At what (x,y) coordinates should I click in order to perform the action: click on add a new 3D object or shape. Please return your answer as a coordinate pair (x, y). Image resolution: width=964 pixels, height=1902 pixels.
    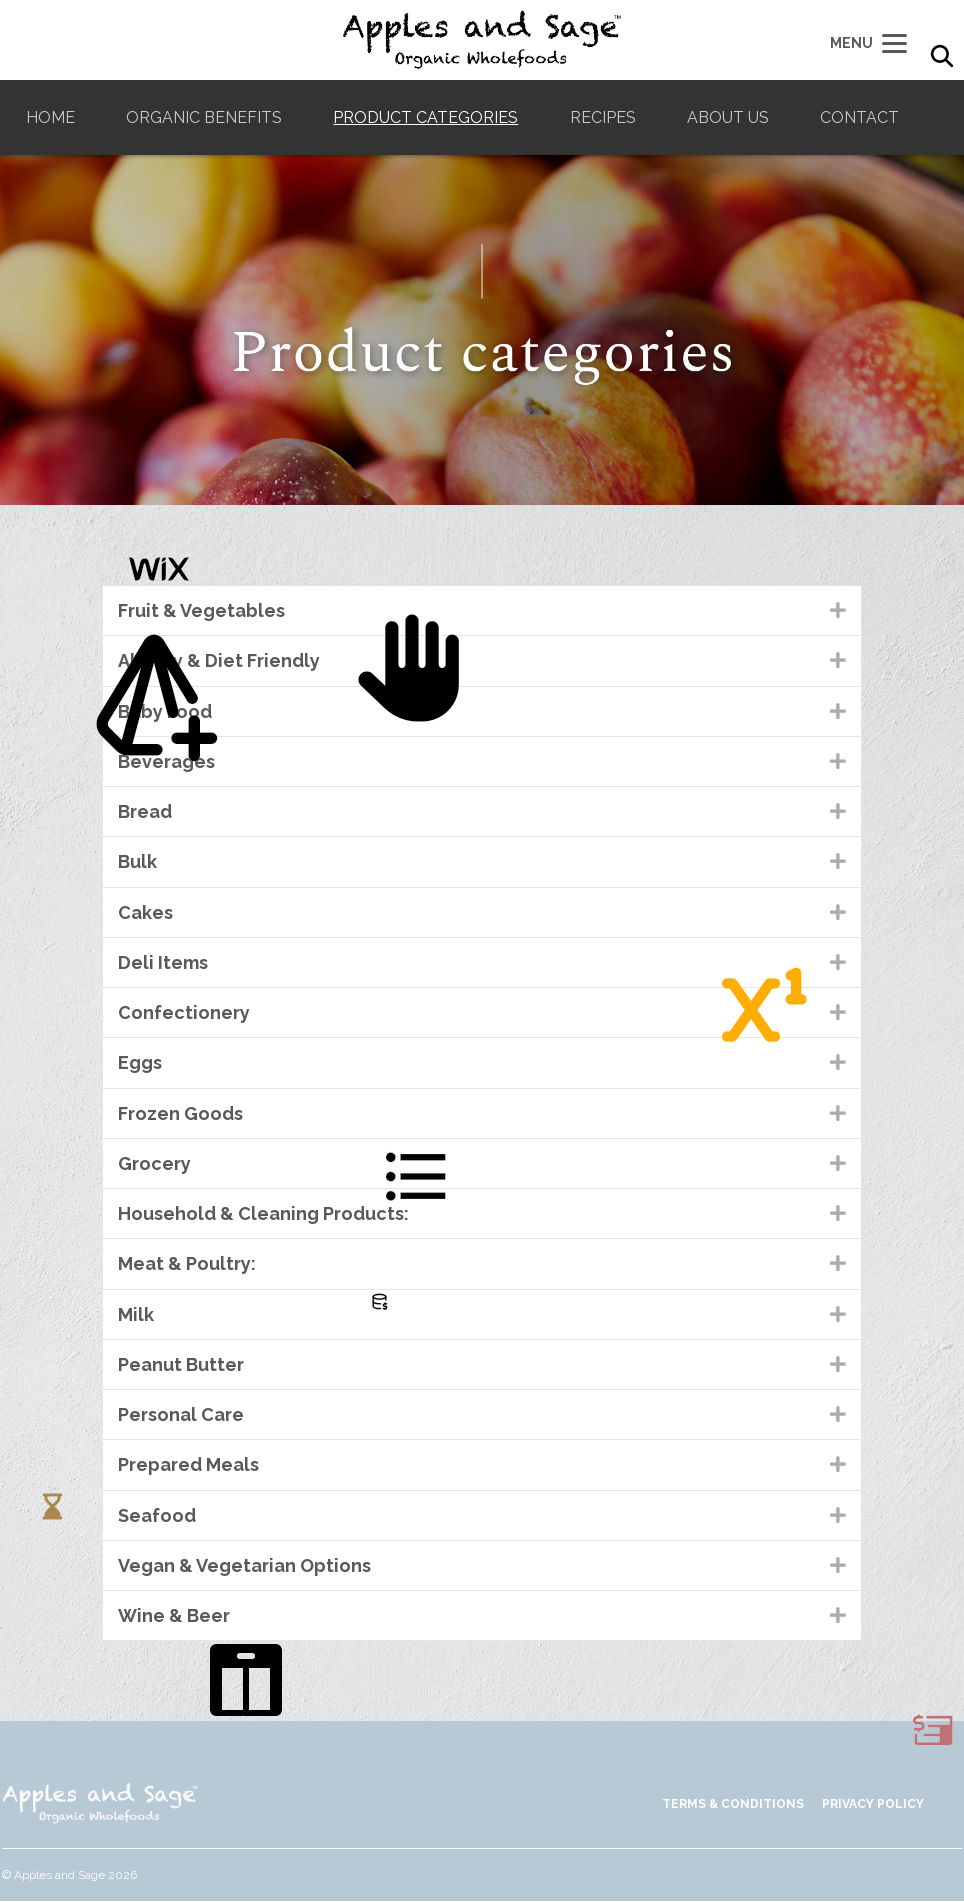
    Looking at the image, I should click on (154, 698).